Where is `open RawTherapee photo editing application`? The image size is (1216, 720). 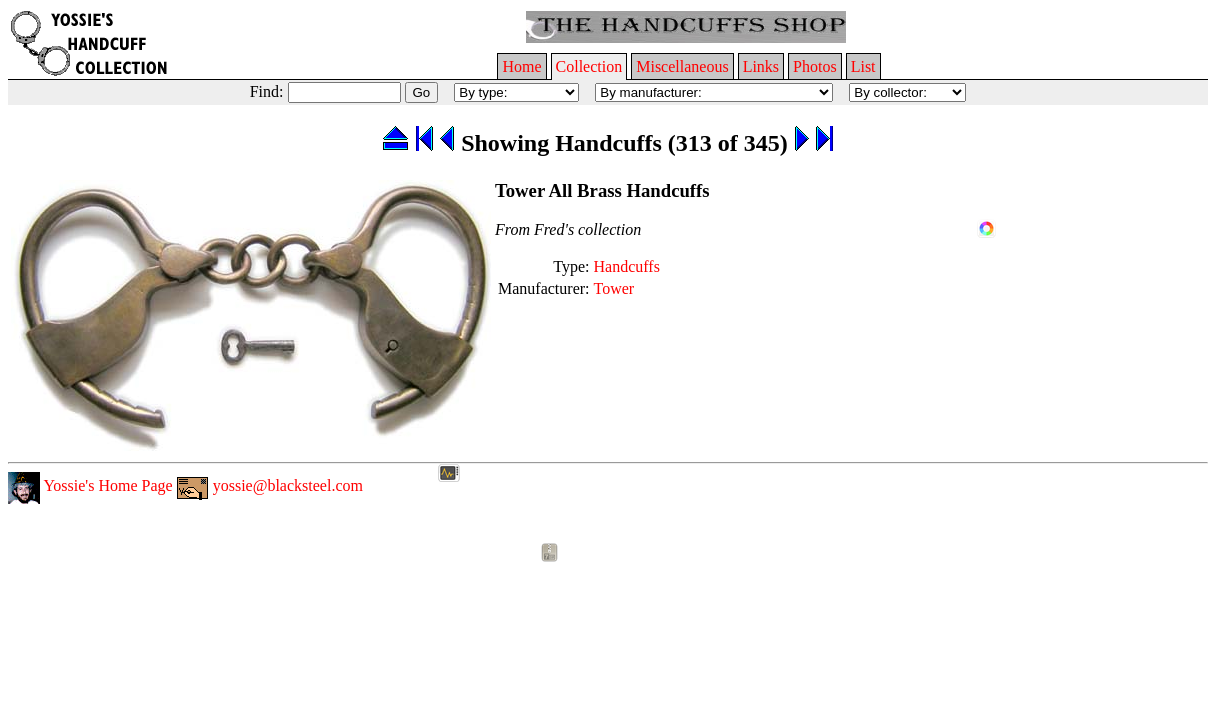 open RawTherapee photo editing application is located at coordinates (986, 228).